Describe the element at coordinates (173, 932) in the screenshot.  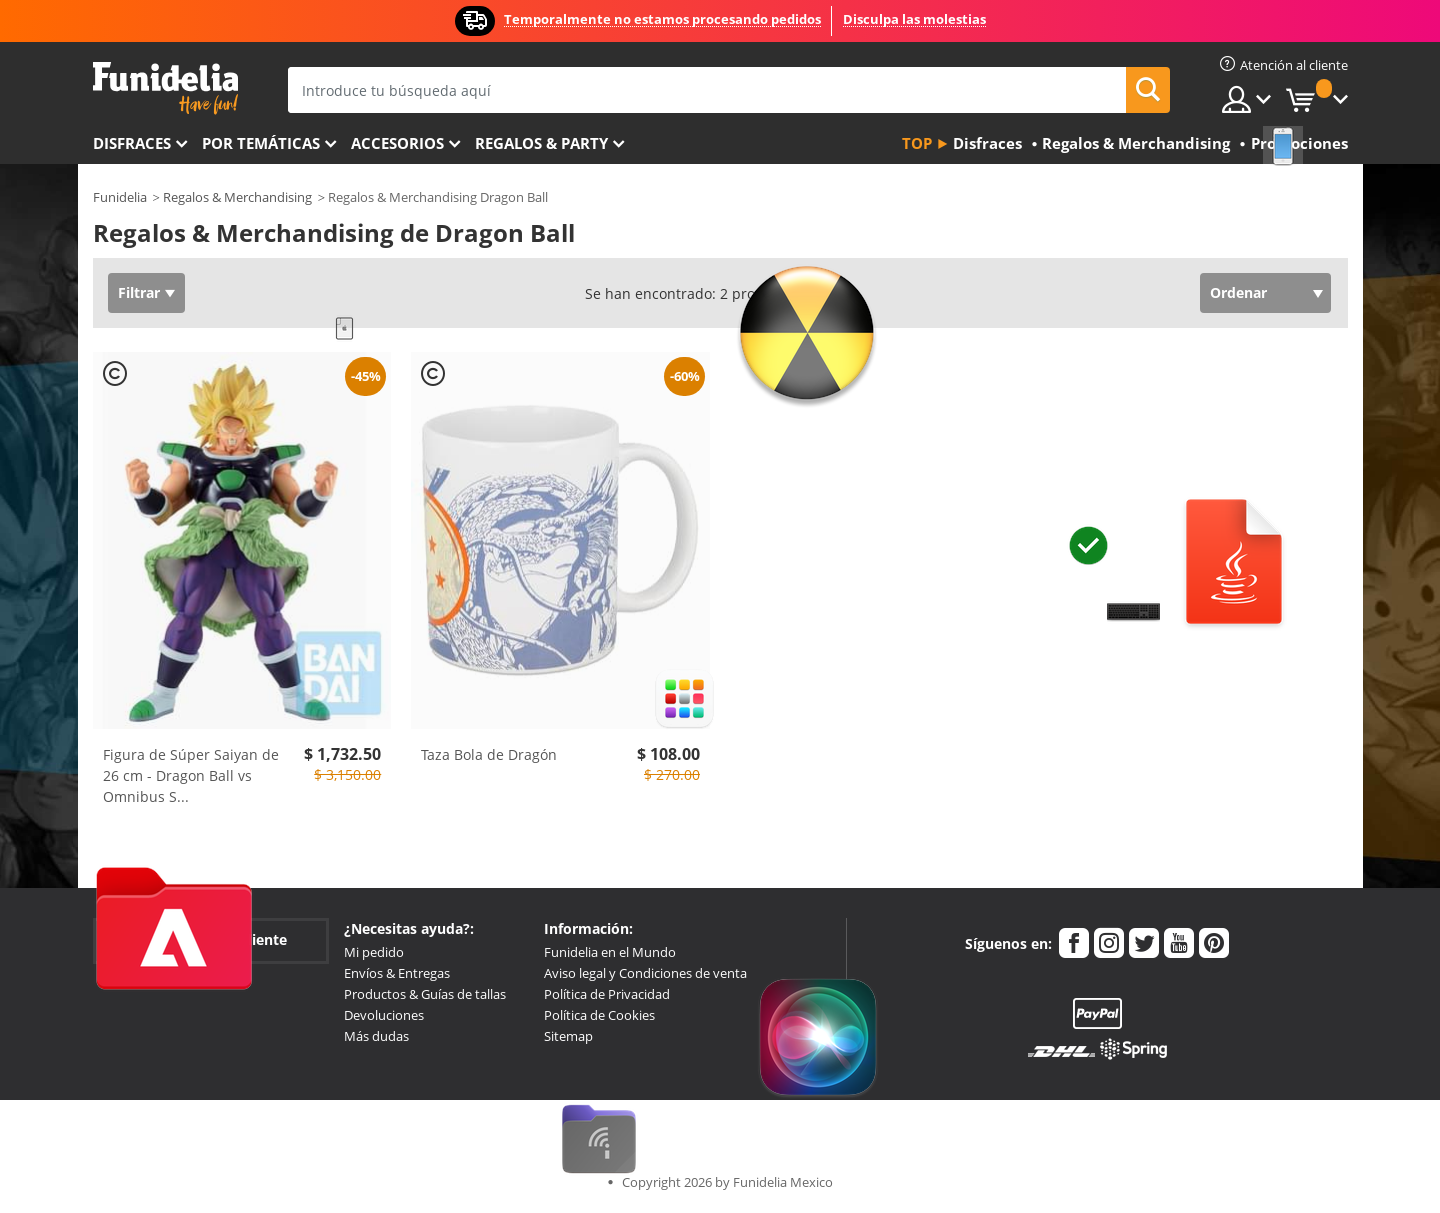
I see `open adobe application files folder` at that location.